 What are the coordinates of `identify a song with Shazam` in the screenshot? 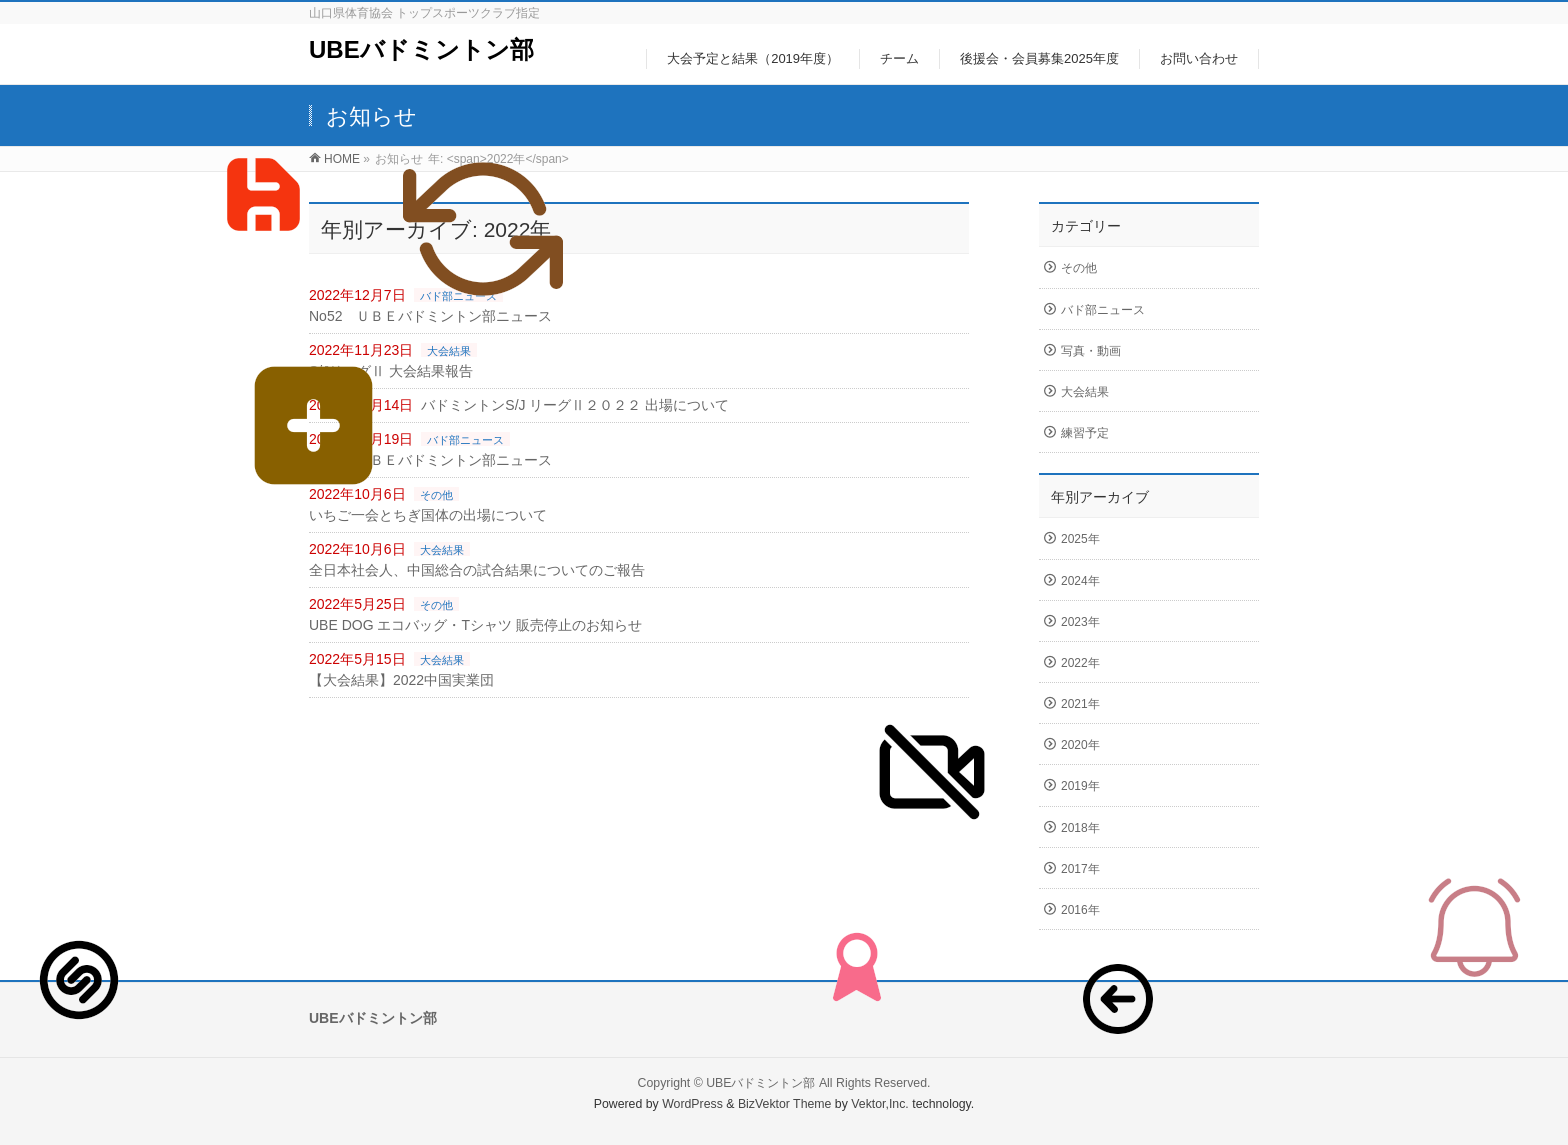 It's located at (79, 980).